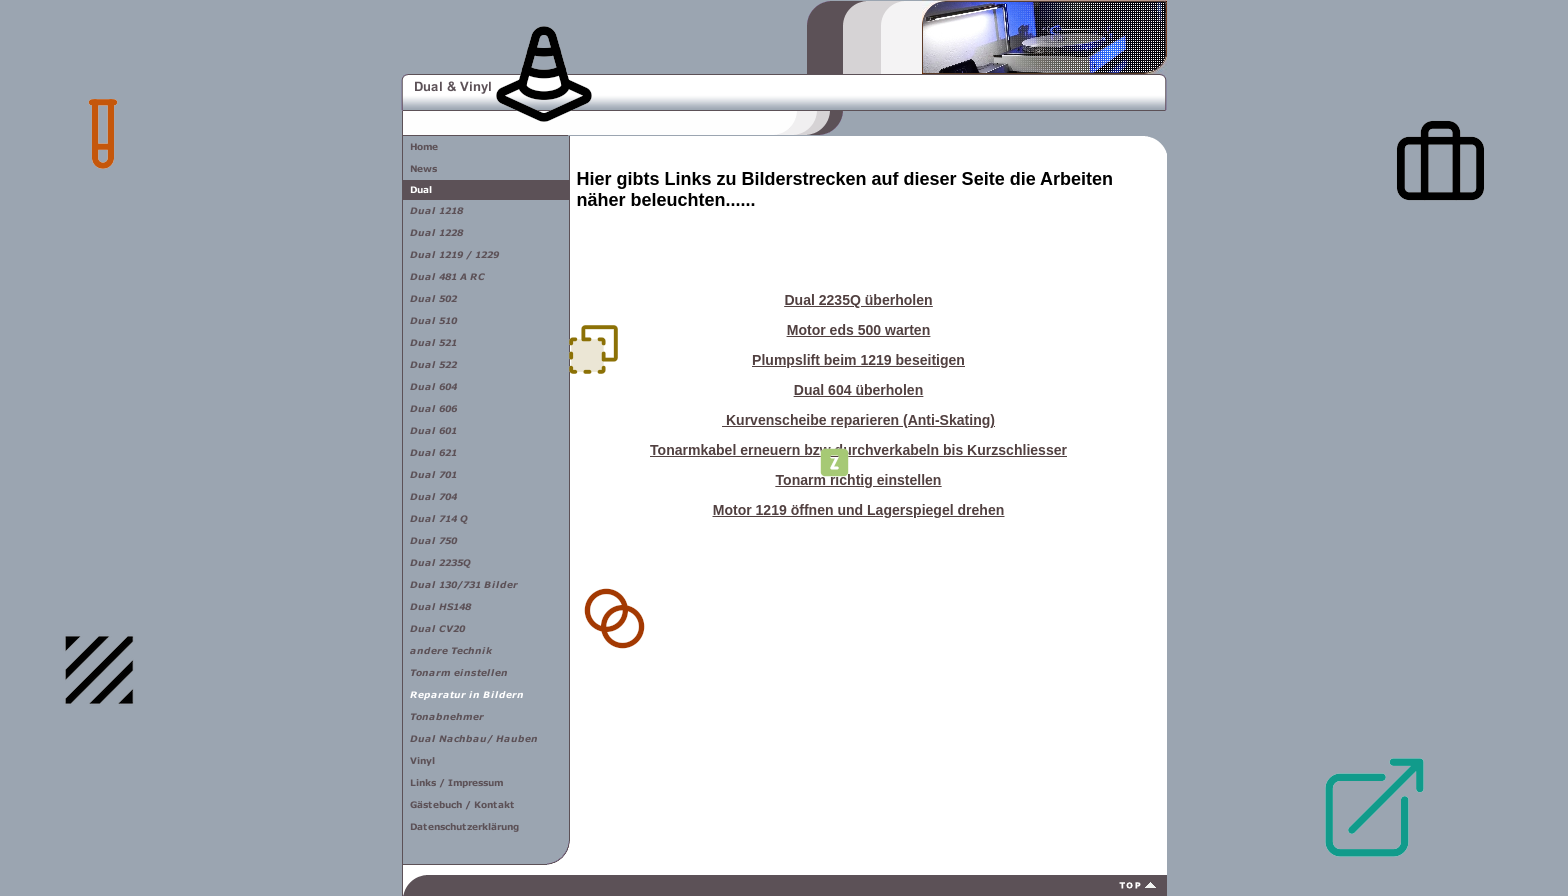 This screenshot has width=1568, height=896. I want to click on represents the letter Z in a keyboard or text input, so click(834, 462).